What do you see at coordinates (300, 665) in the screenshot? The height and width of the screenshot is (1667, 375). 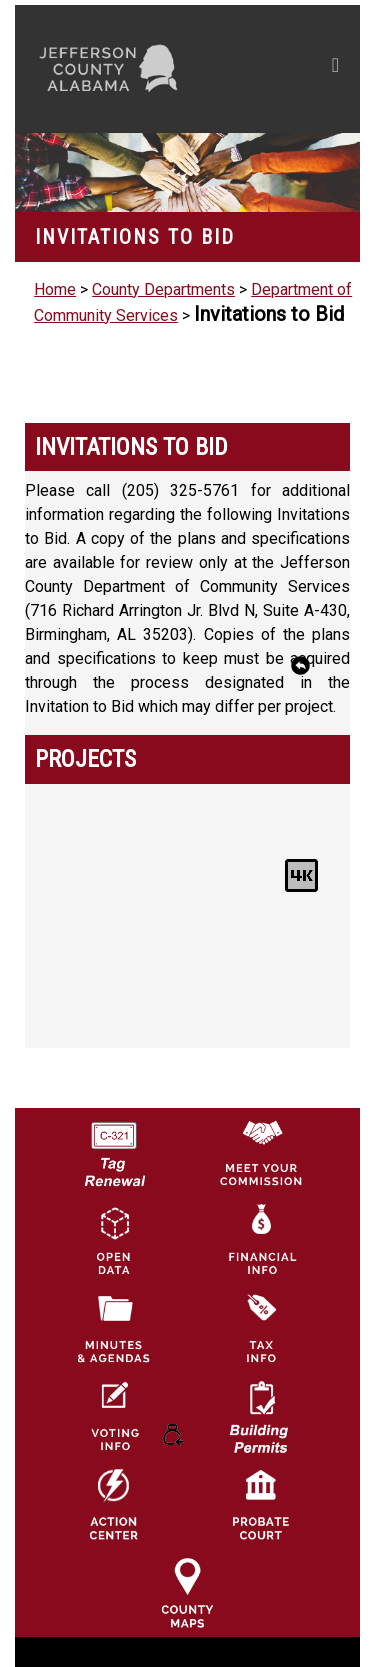 I see `undo the last action` at bounding box center [300, 665].